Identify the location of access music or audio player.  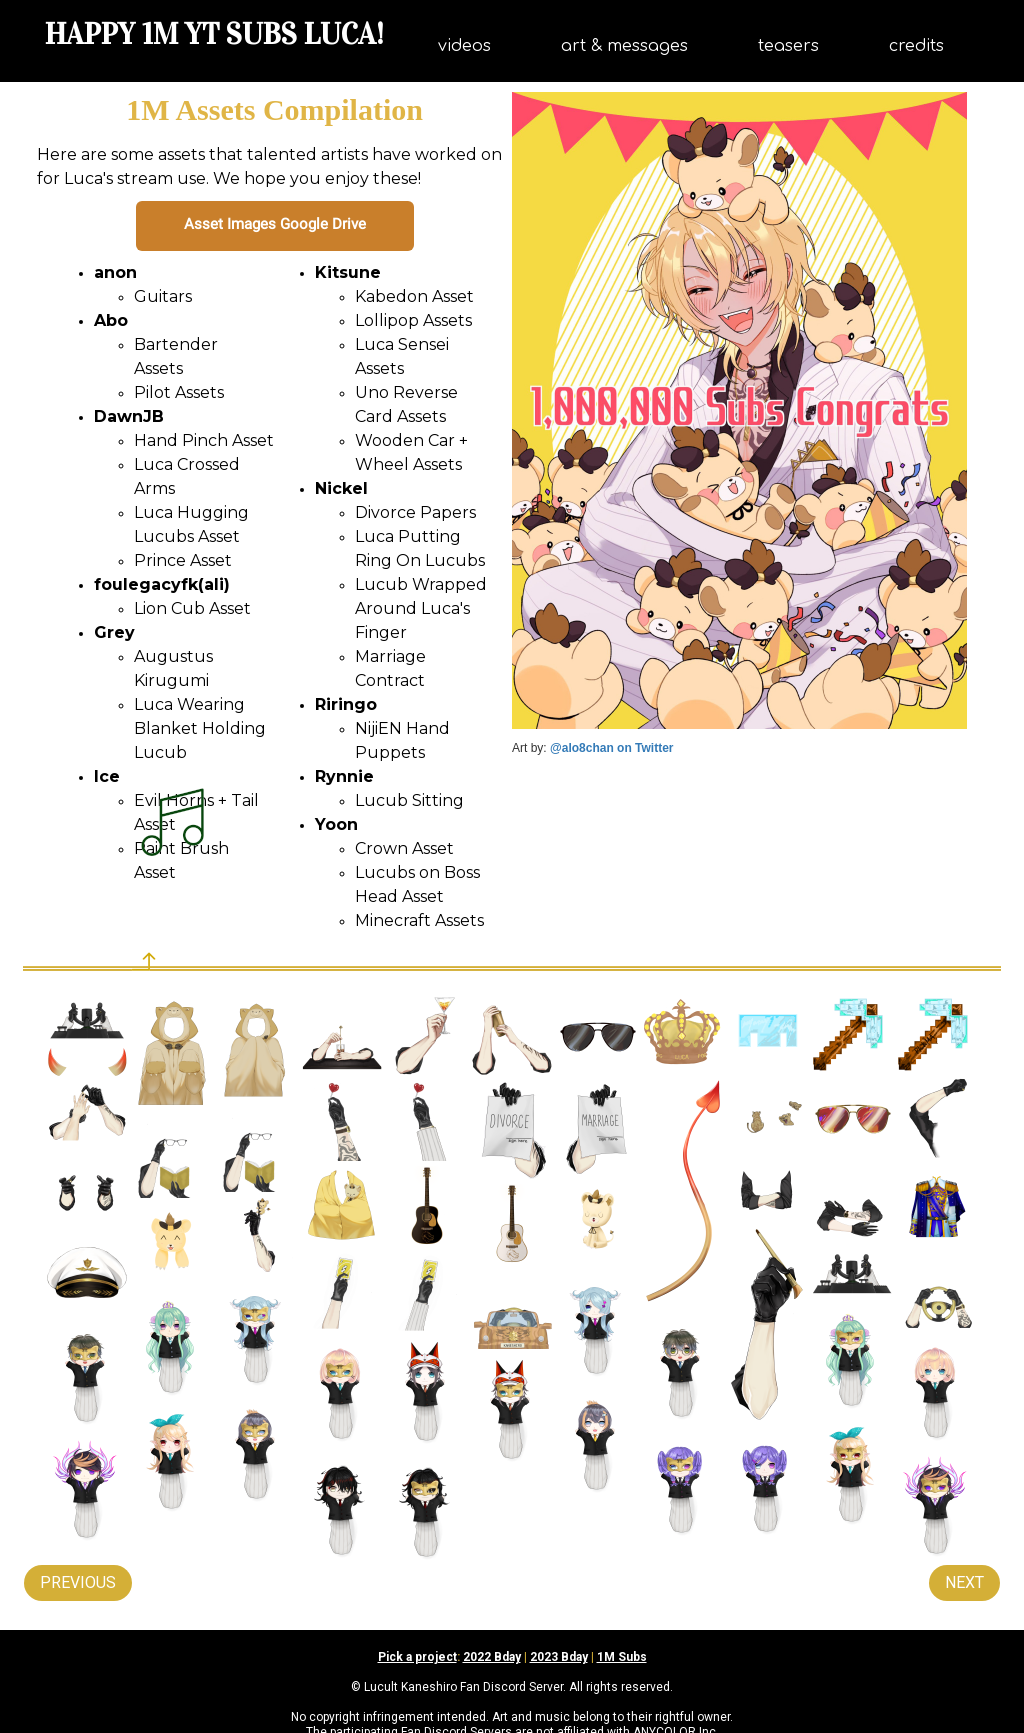
(176, 823).